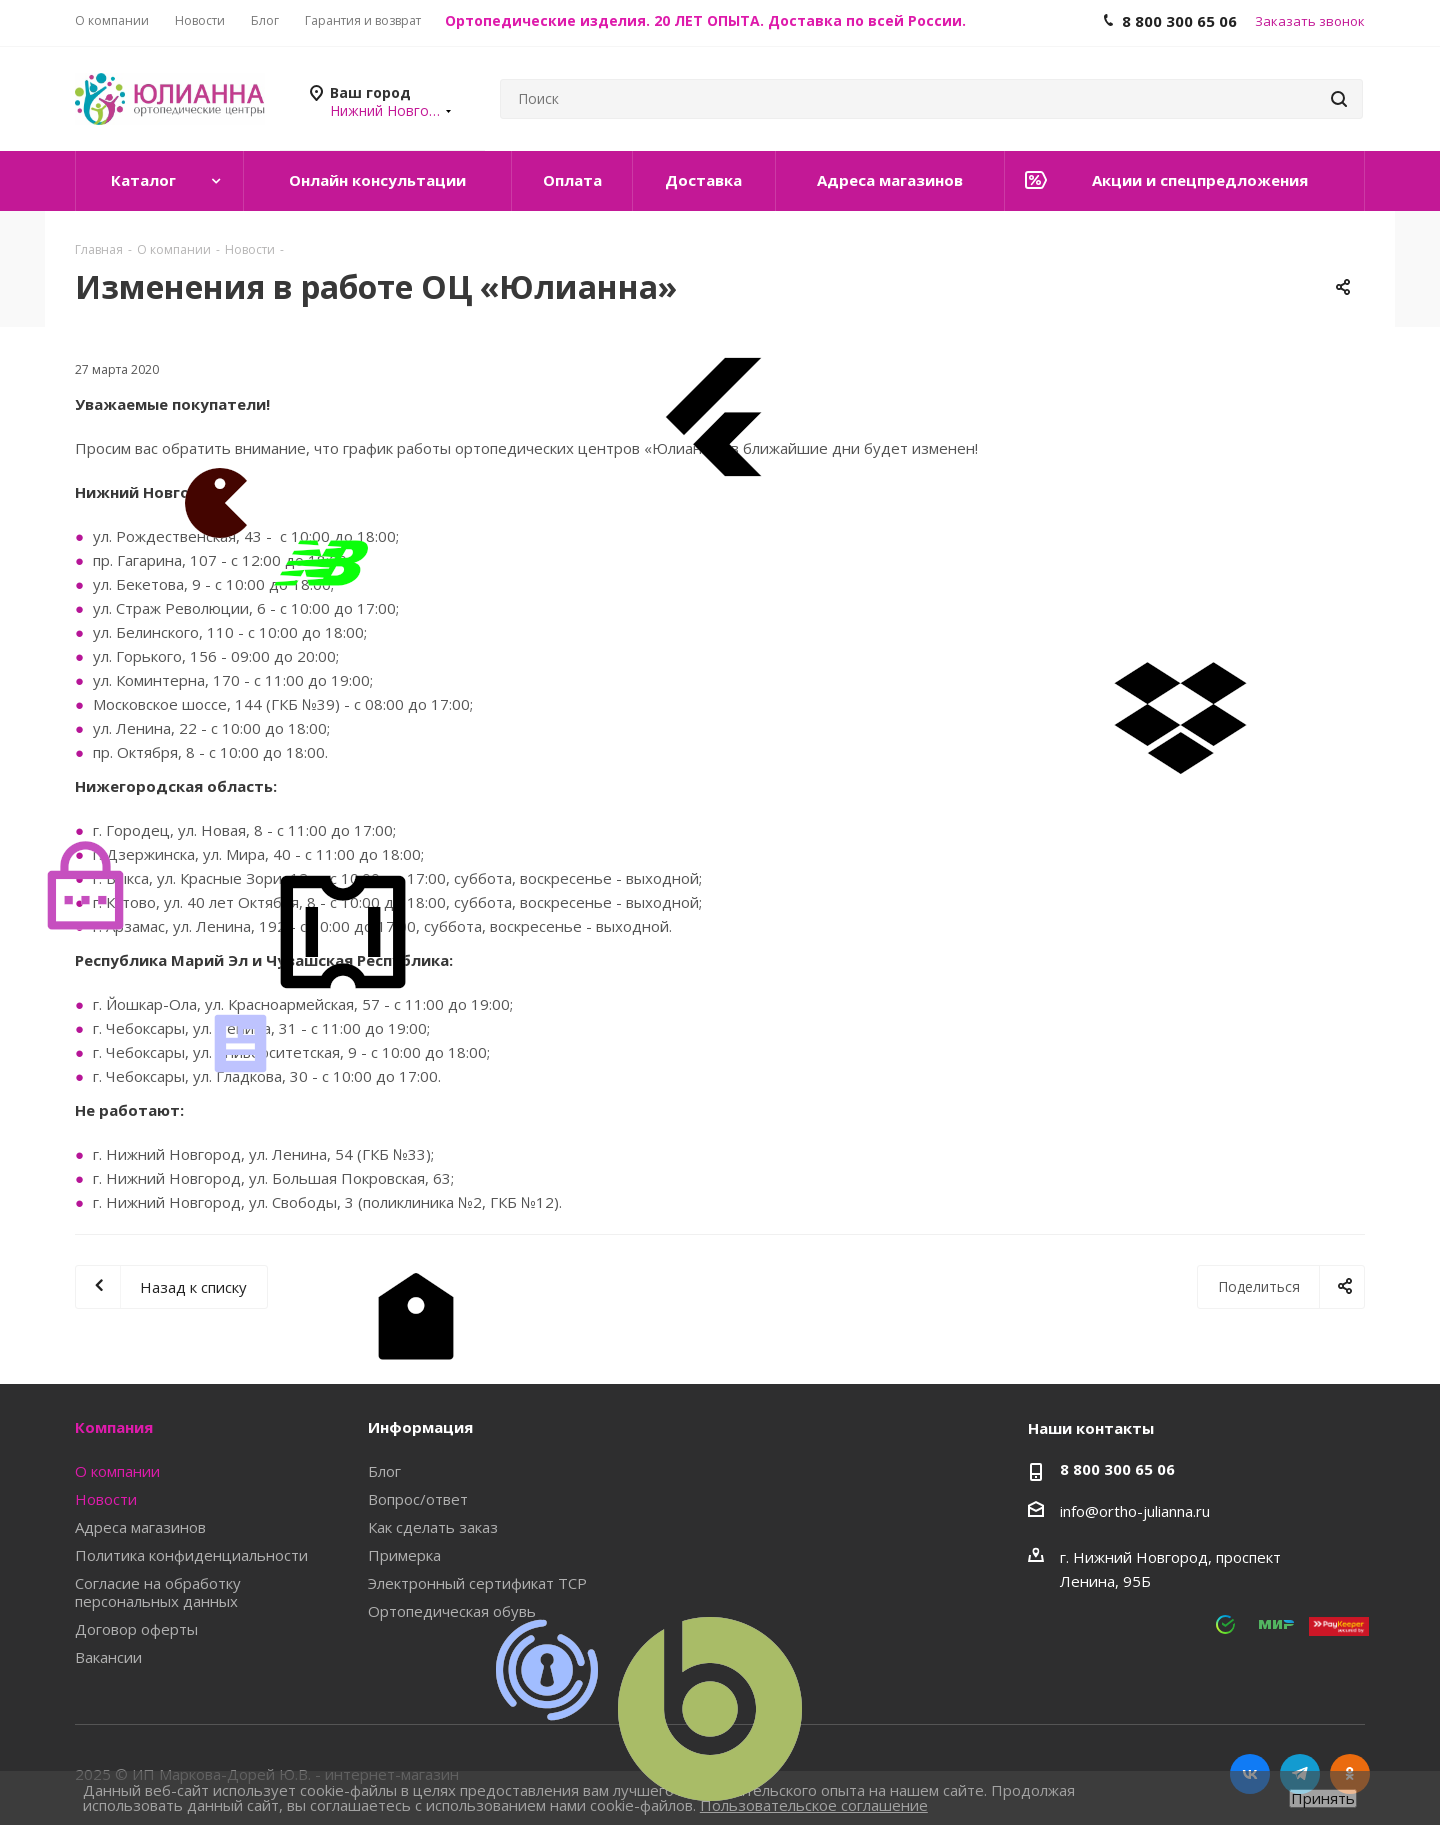  What do you see at coordinates (343, 932) in the screenshot?
I see `view available coupons or vouchers` at bounding box center [343, 932].